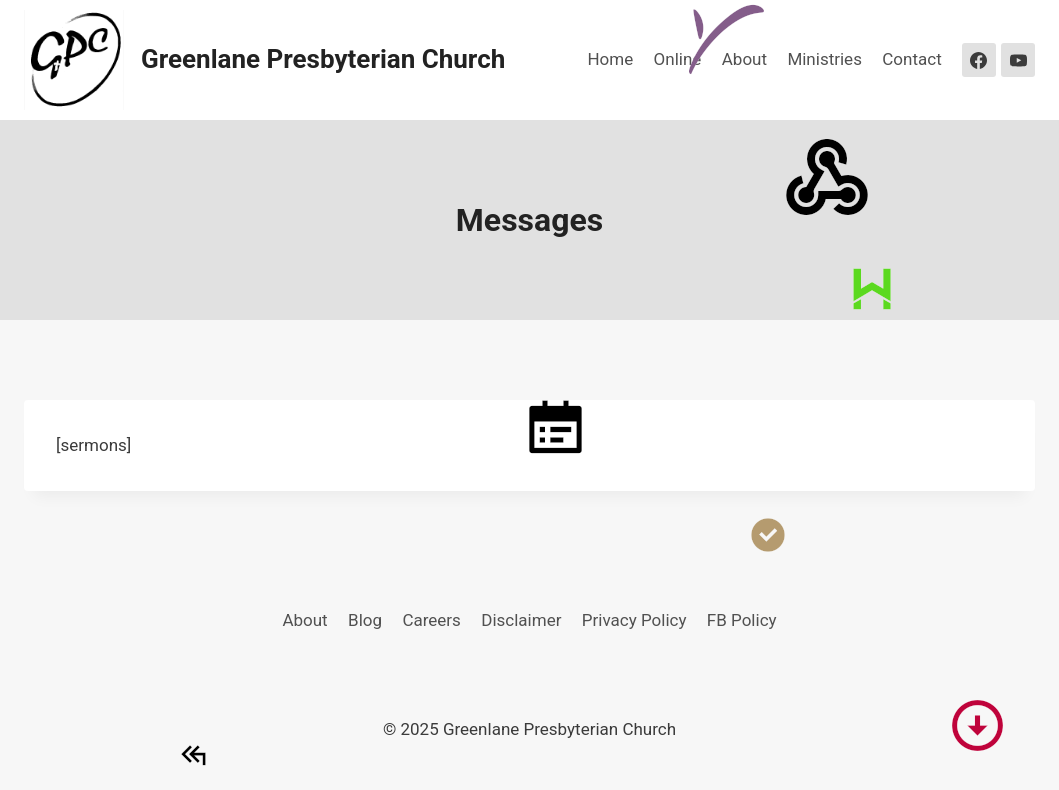  I want to click on view calendar tasks and to-do items, so click(555, 429).